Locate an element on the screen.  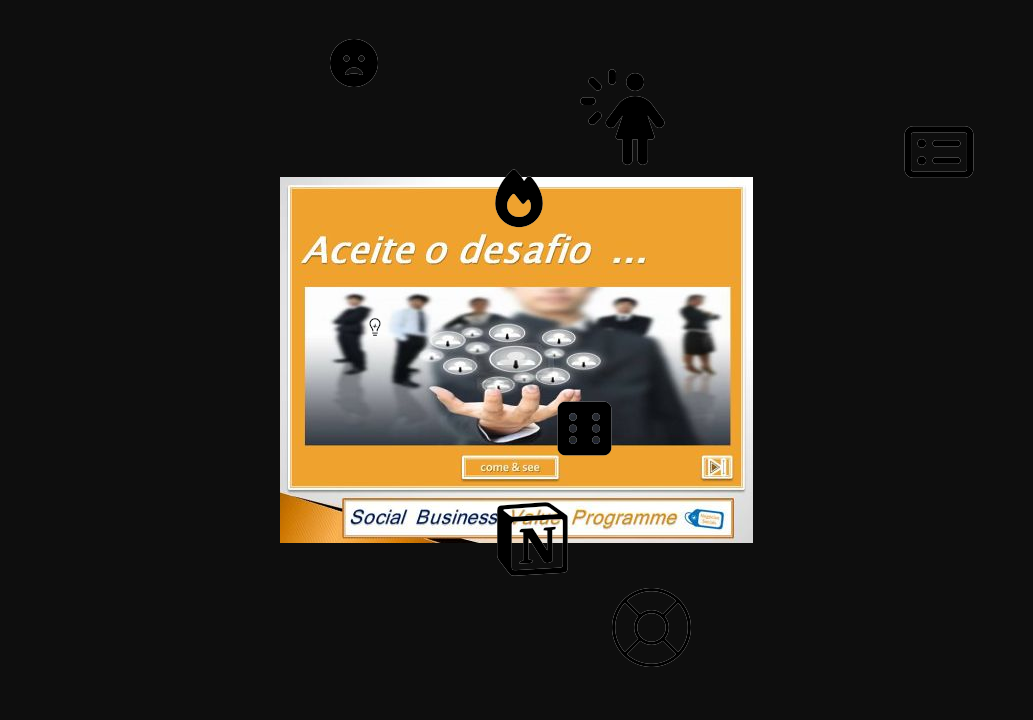
roll or randomize a selection is located at coordinates (584, 428).